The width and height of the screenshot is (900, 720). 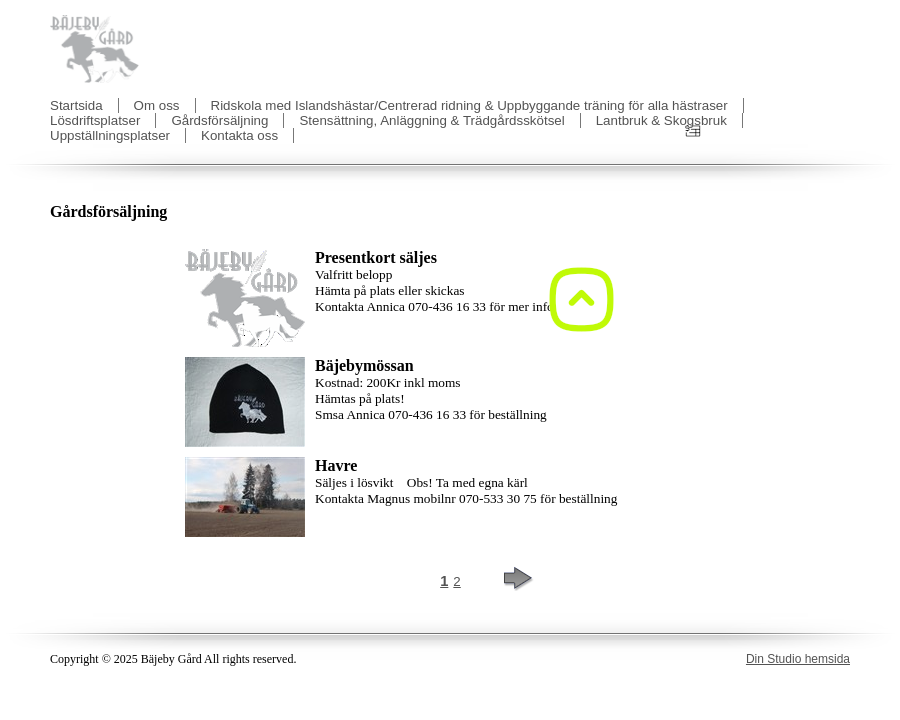 What do you see at coordinates (693, 131) in the screenshot?
I see `view invoice details` at bounding box center [693, 131].